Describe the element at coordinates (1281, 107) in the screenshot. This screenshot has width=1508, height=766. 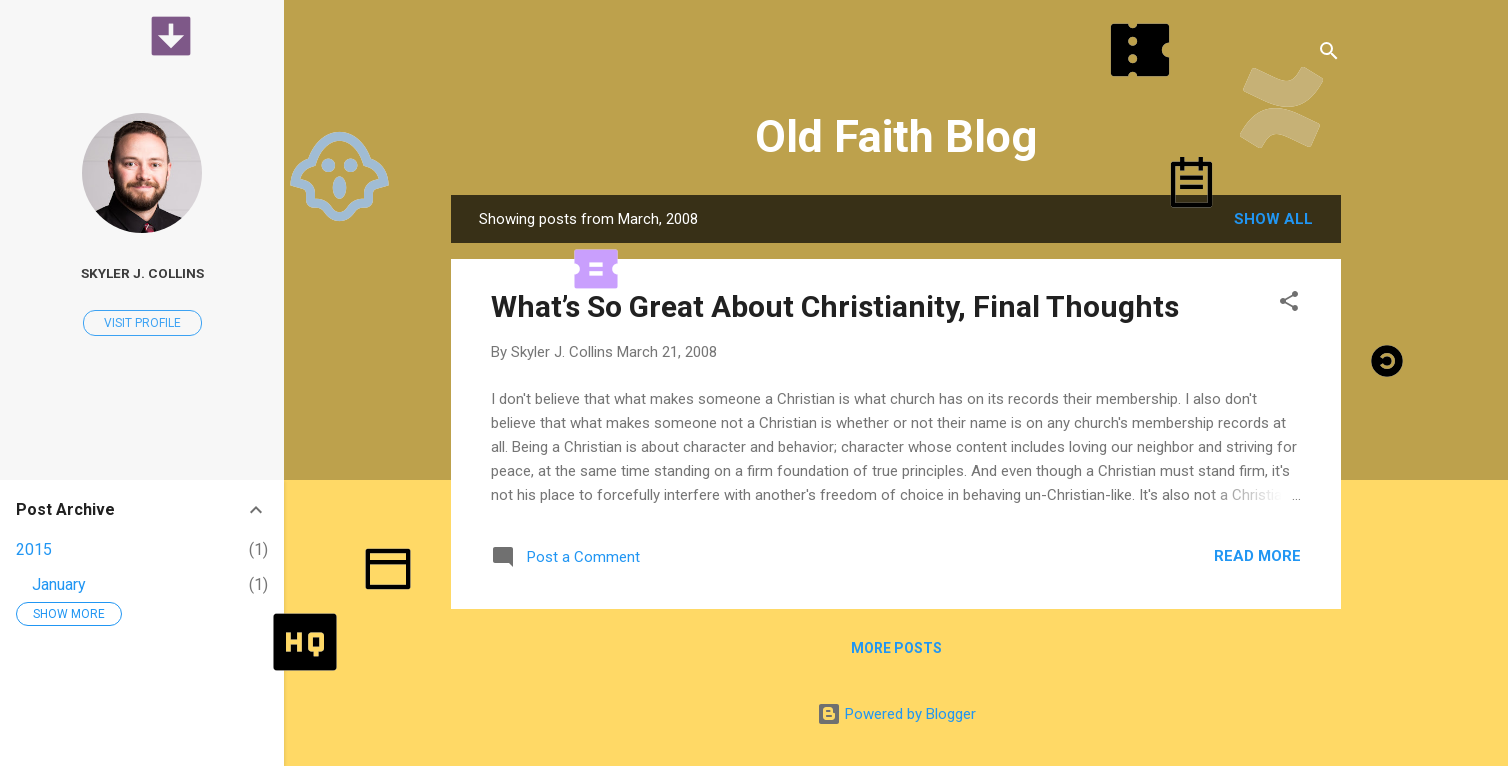
I see `open Confluence workspace` at that location.